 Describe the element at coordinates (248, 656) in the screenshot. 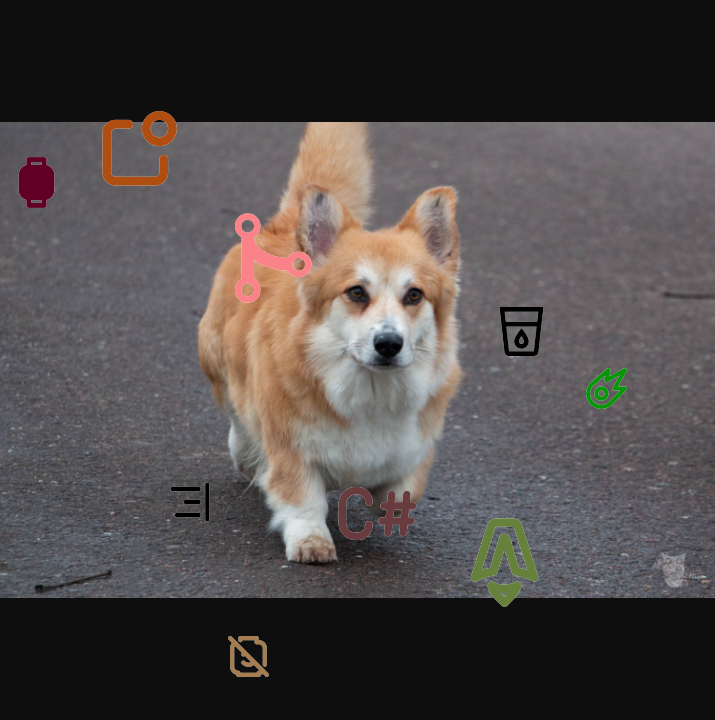

I see `disable or disconnect building blocks integration` at that location.